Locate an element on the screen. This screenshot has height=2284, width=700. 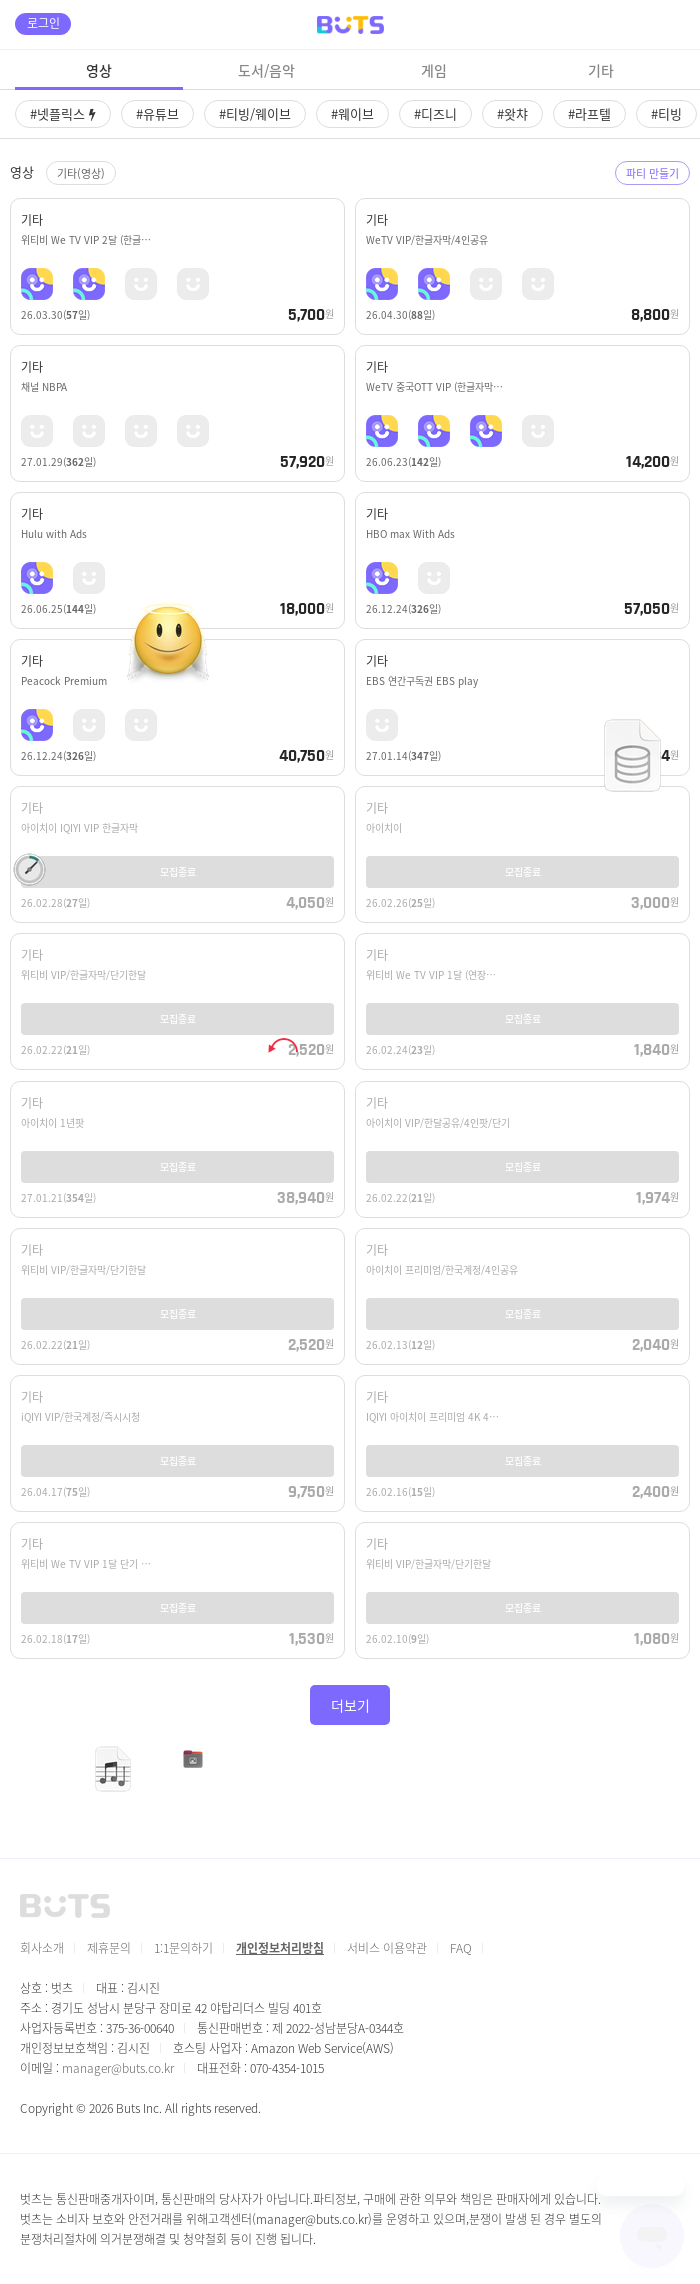
undo the last action is located at coordinates (284, 1045).